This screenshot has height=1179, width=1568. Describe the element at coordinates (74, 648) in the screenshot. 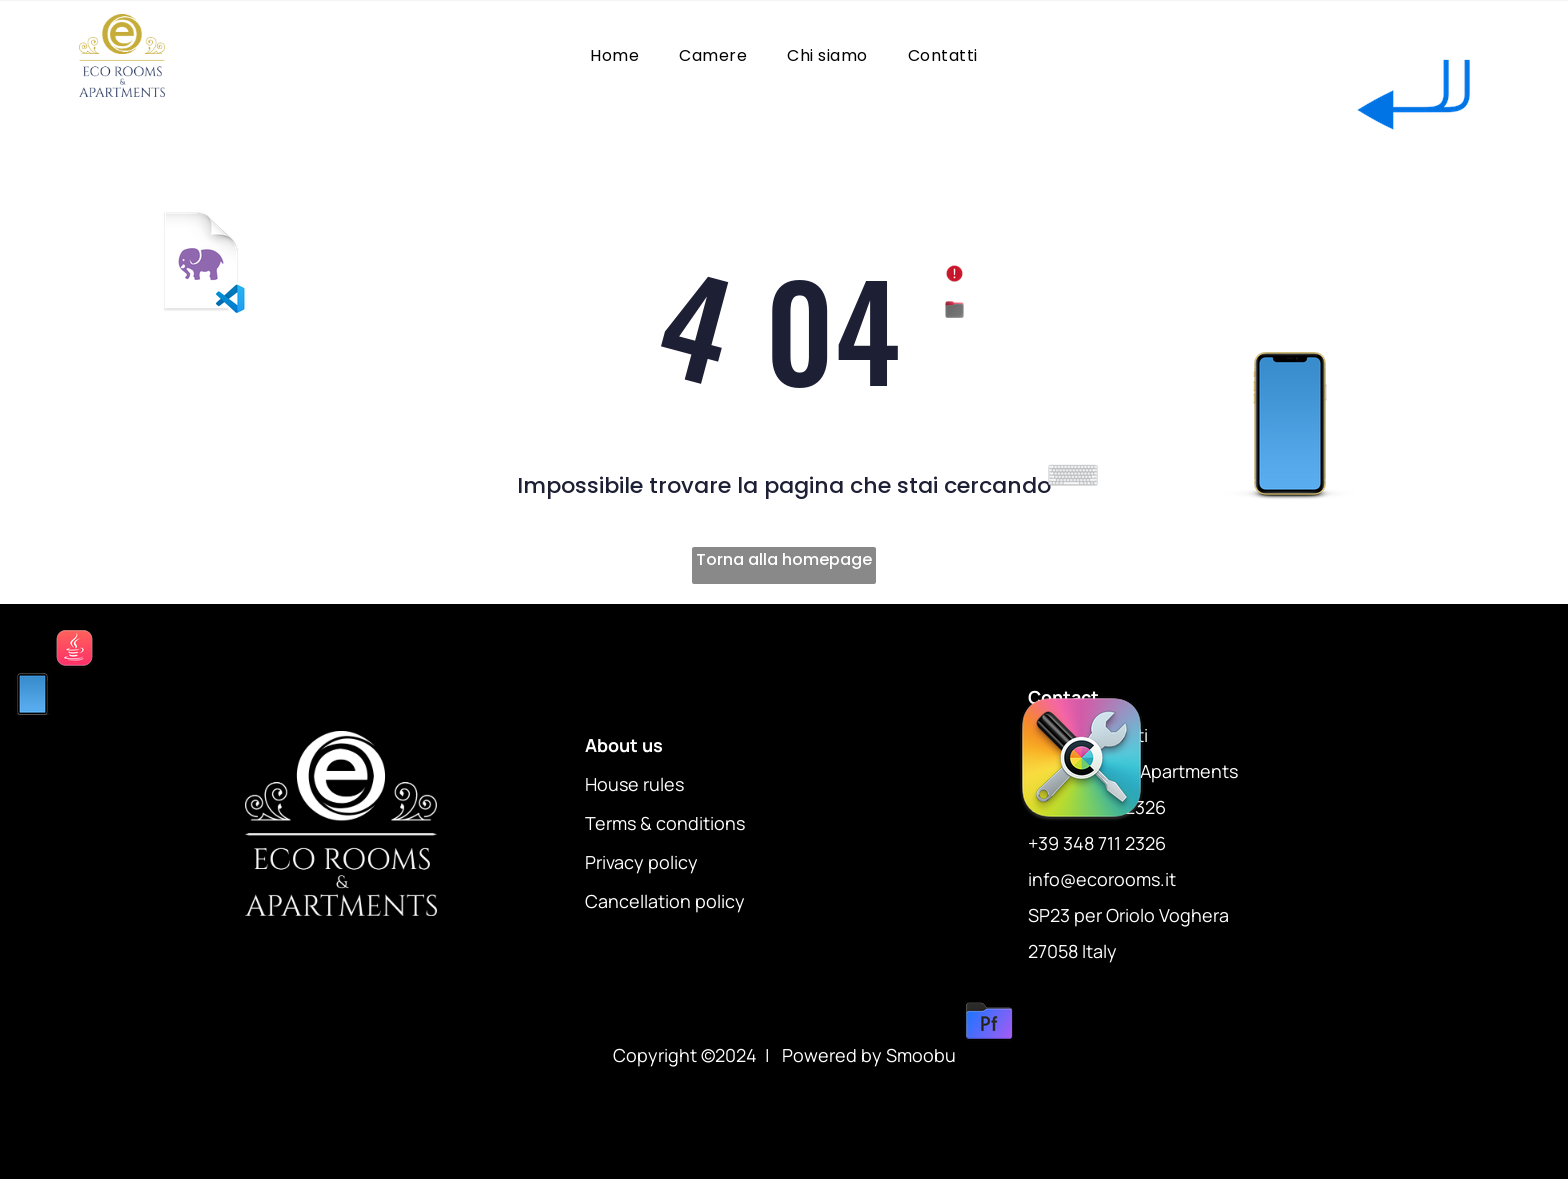

I see `open java application settings` at that location.